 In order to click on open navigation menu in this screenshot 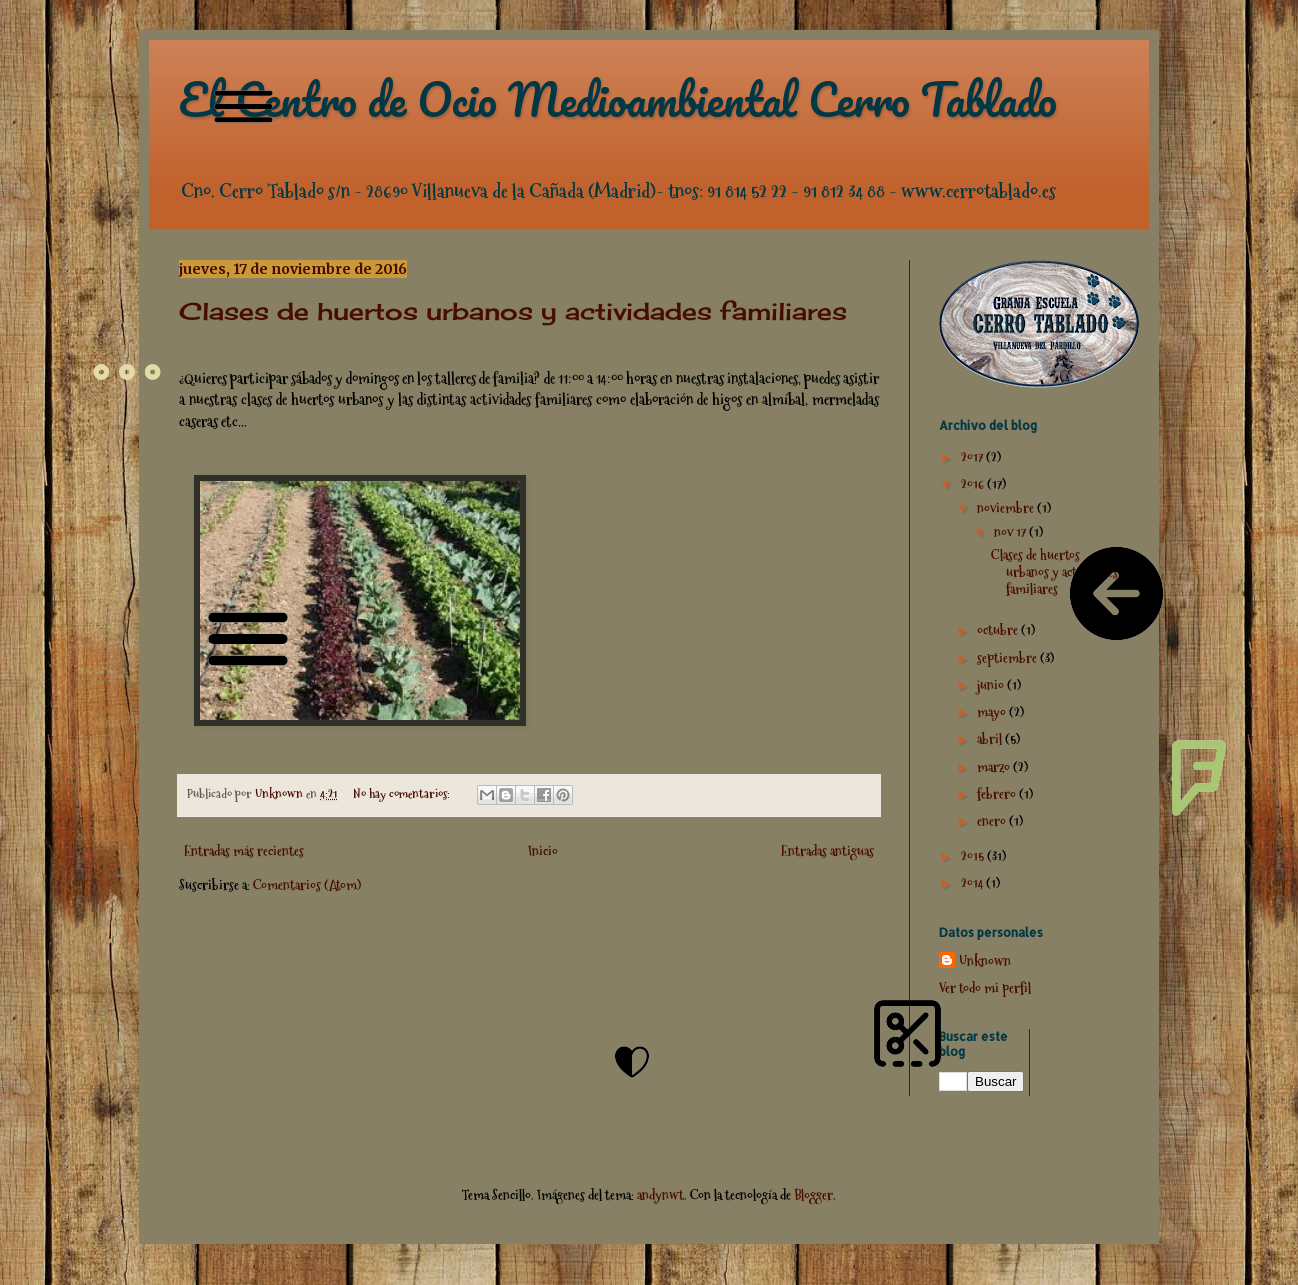, I will do `click(243, 106)`.